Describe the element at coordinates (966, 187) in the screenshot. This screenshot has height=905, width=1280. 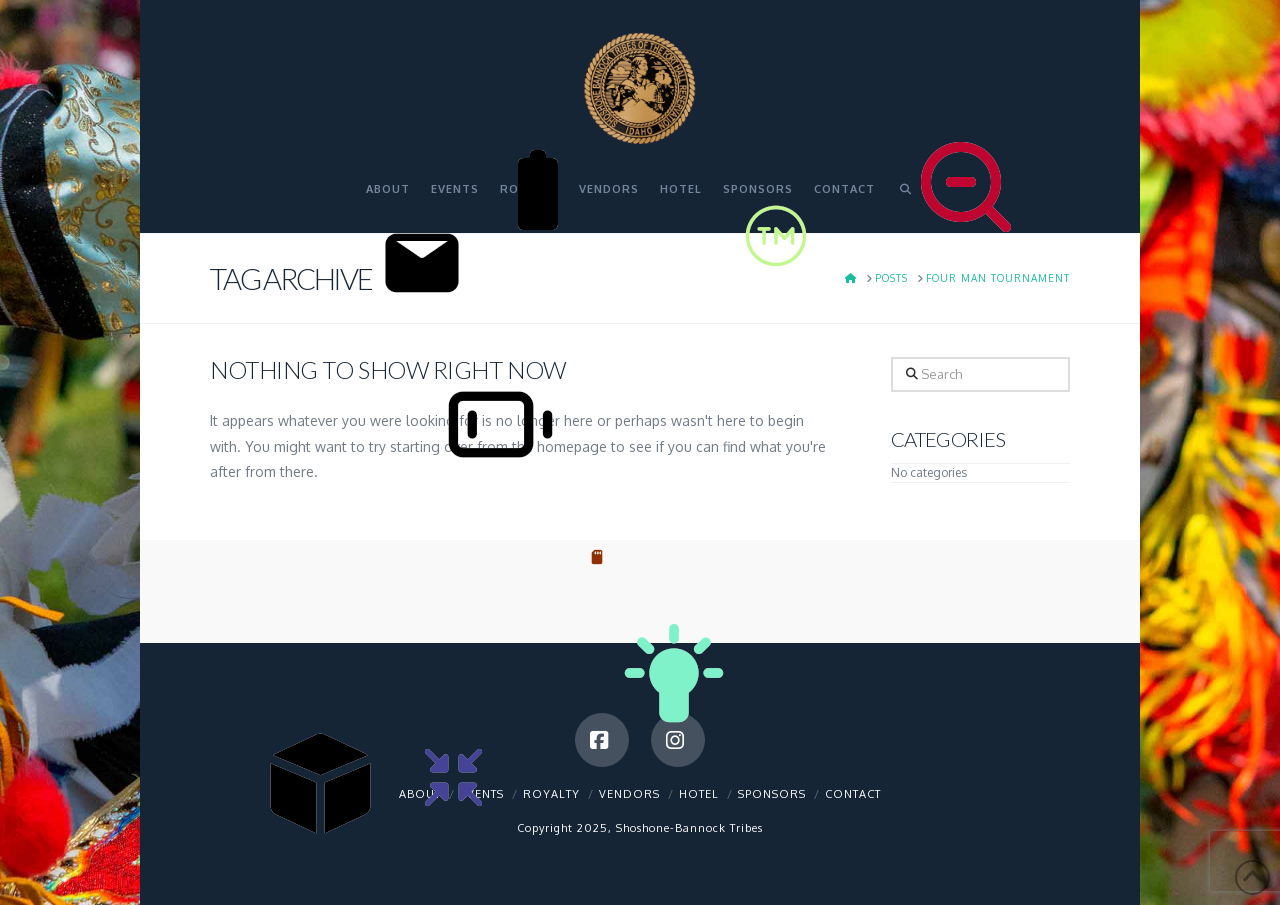
I see `zoom out of the current view` at that location.